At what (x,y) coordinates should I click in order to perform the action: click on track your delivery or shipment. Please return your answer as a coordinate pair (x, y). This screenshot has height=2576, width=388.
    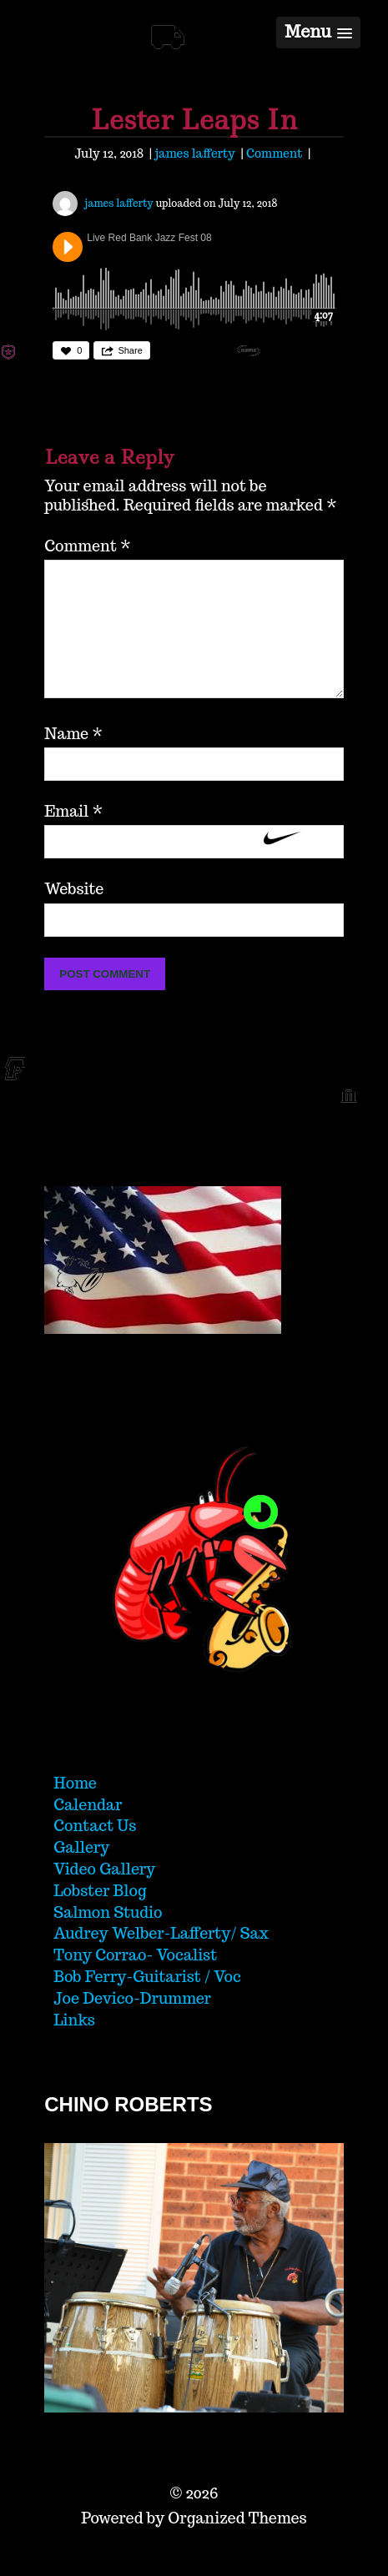
    Looking at the image, I should click on (168, 36).